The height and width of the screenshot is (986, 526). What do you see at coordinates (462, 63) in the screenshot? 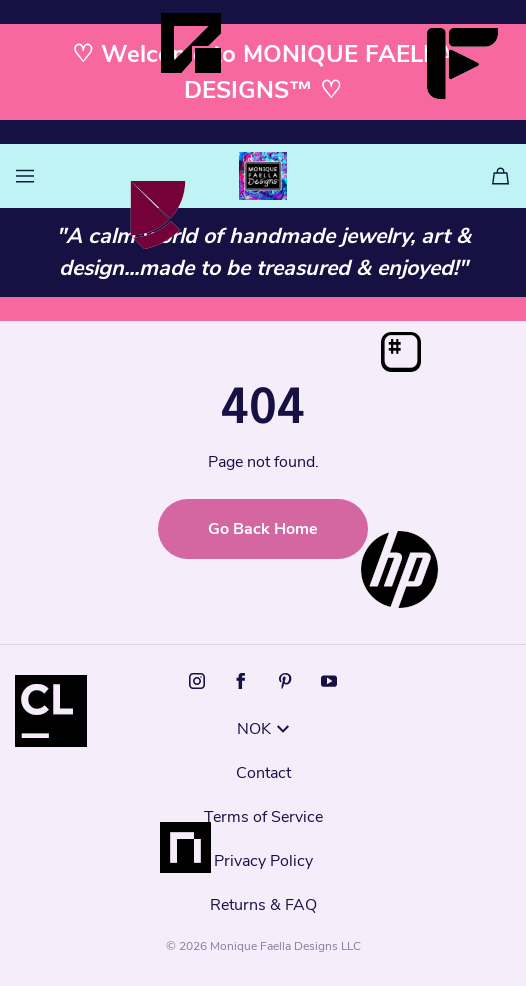
I see `open FreeTube app` at bounding box center [462, 63].